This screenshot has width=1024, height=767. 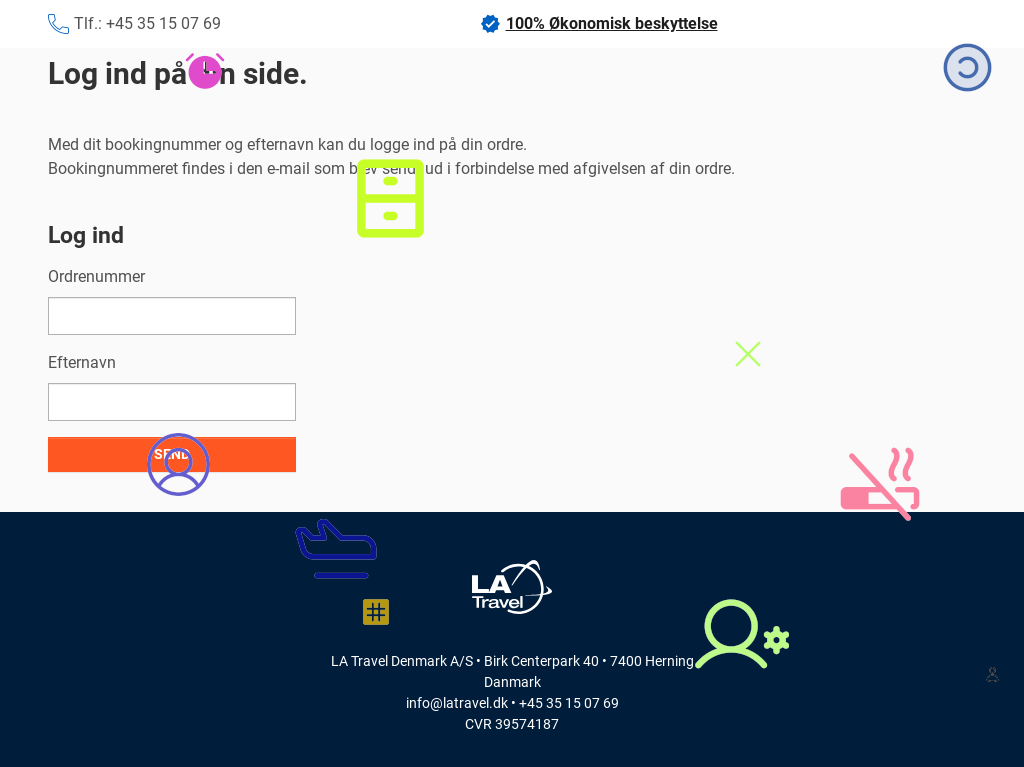 What do you see at coordinates (748, 354) in the screenshot?
I see `close a window or dialog` at bounding box center [748, 354].